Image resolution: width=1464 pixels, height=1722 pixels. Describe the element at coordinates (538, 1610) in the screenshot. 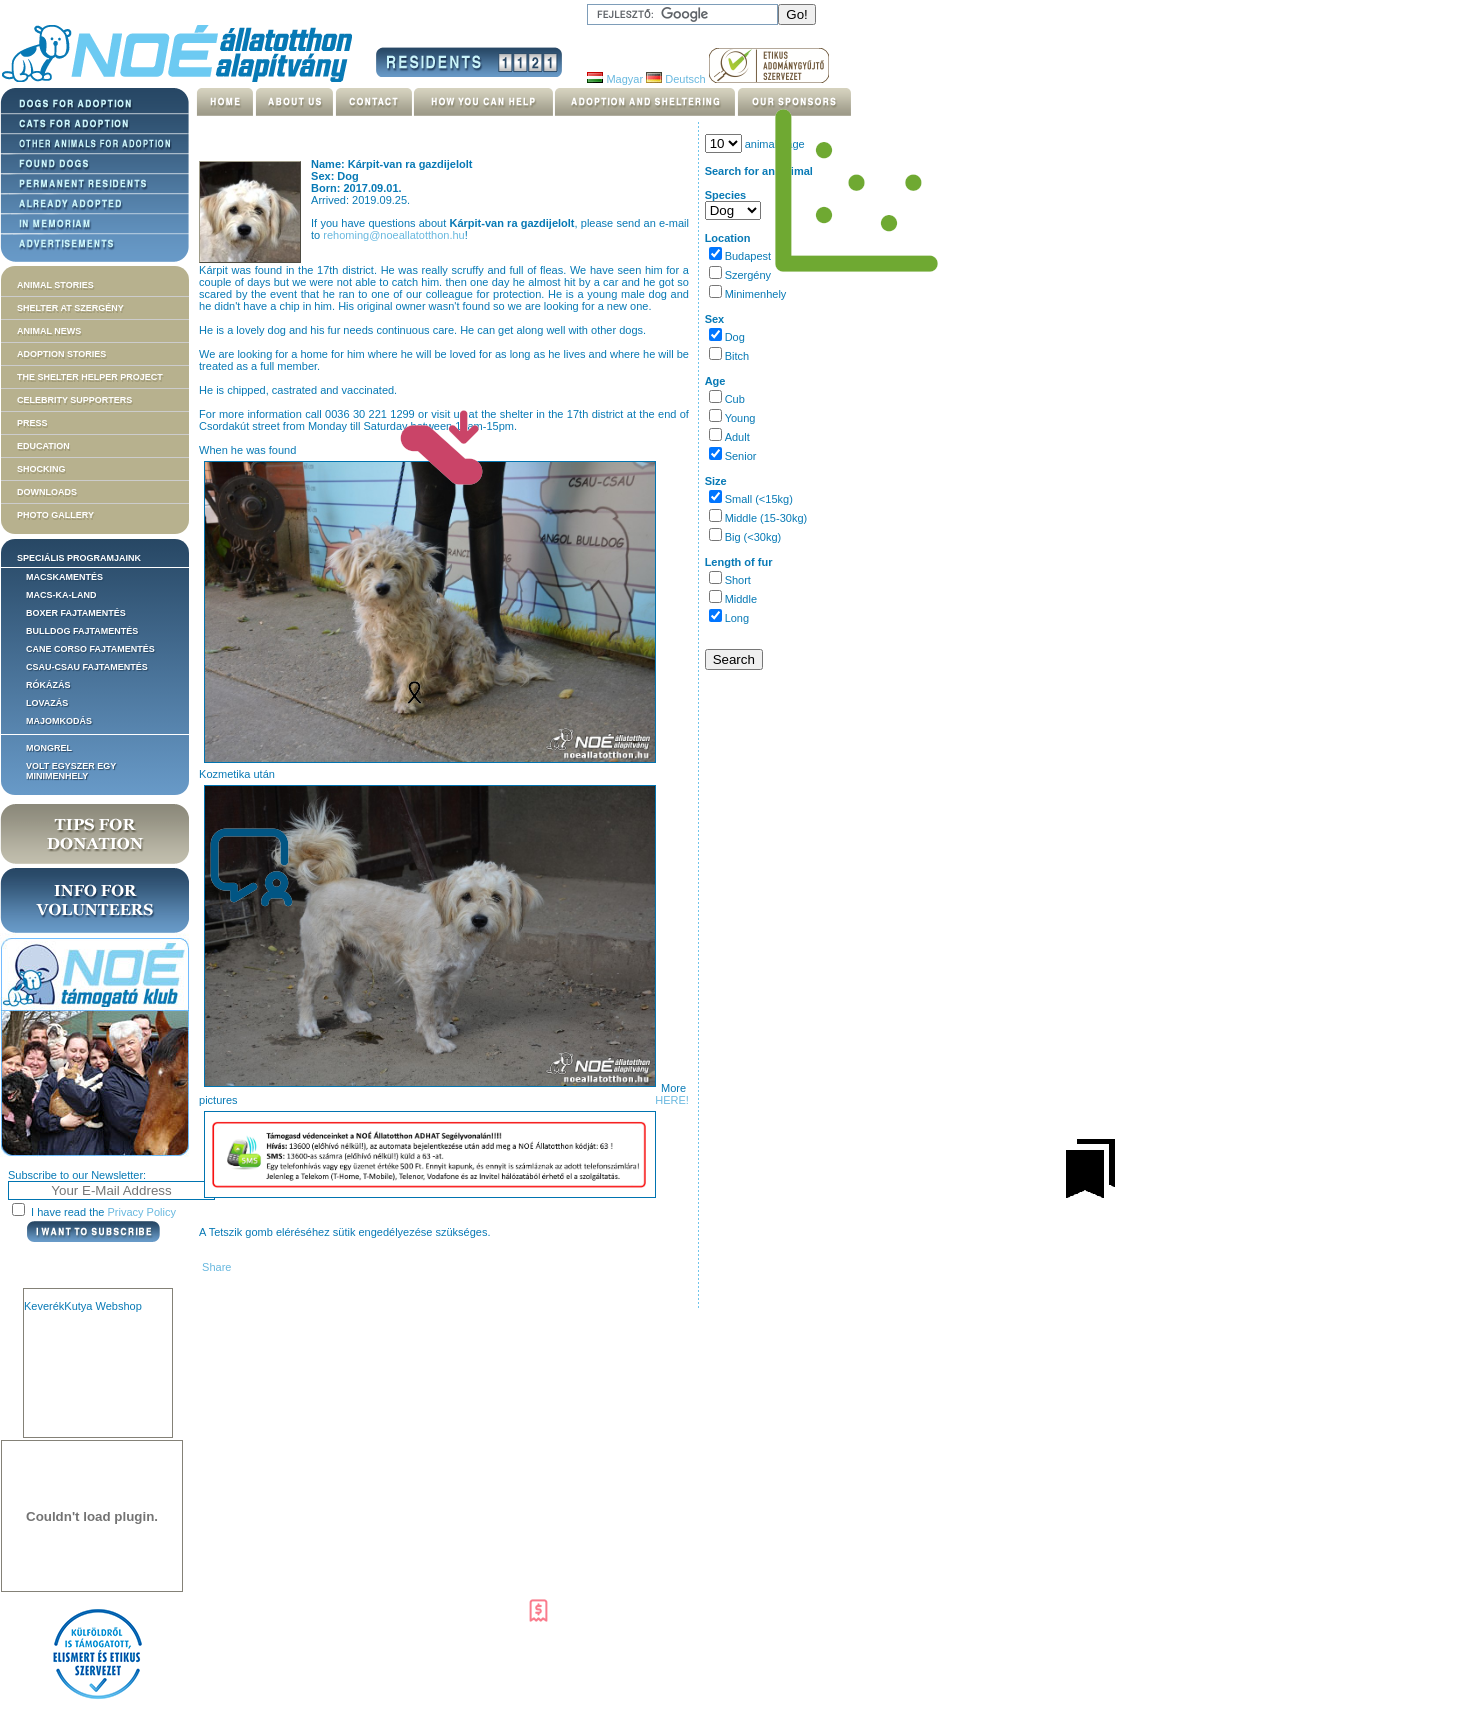

I see `view purchase receipt or transaction details` at that location.